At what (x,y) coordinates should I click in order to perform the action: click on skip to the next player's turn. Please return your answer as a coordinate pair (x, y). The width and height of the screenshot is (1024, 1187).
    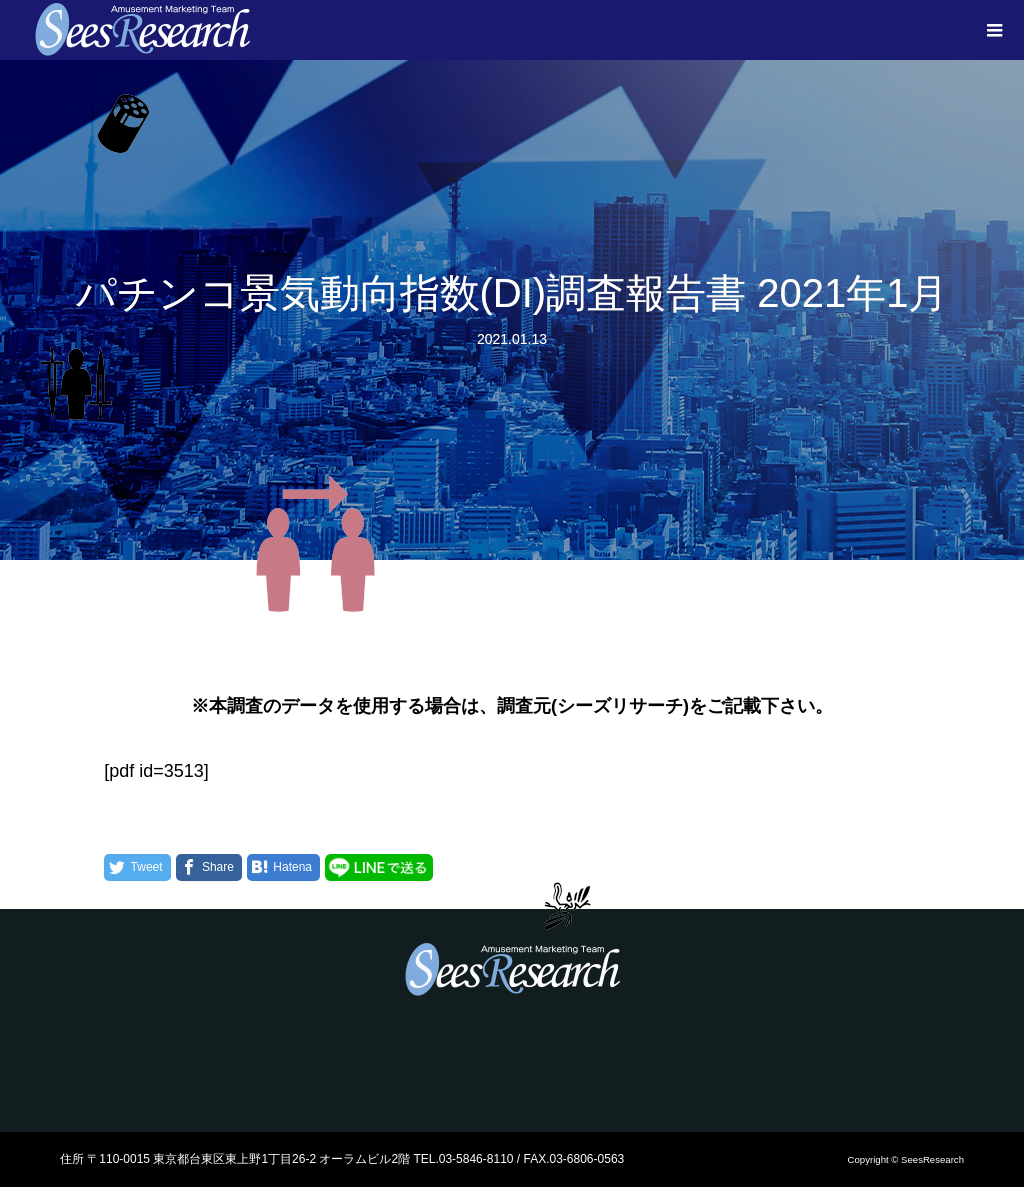
    Looking at the image, I should click on (315, 545).